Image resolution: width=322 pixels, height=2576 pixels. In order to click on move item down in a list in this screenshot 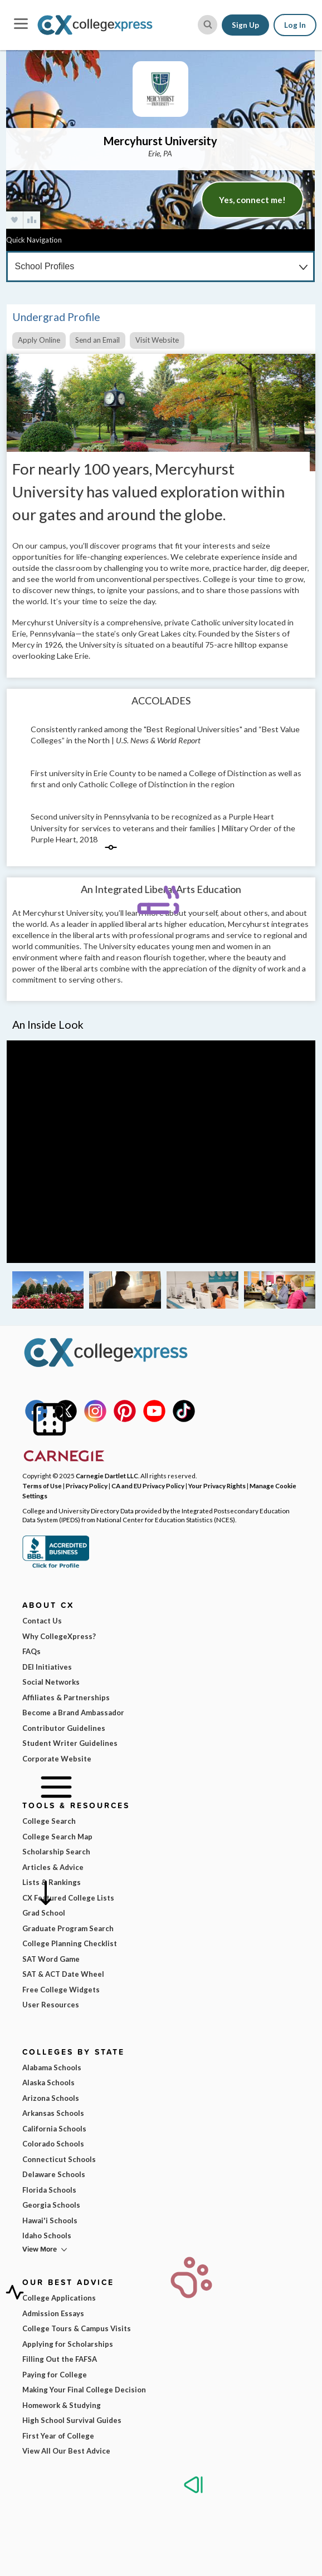, I will do `click(46, 1893)`.